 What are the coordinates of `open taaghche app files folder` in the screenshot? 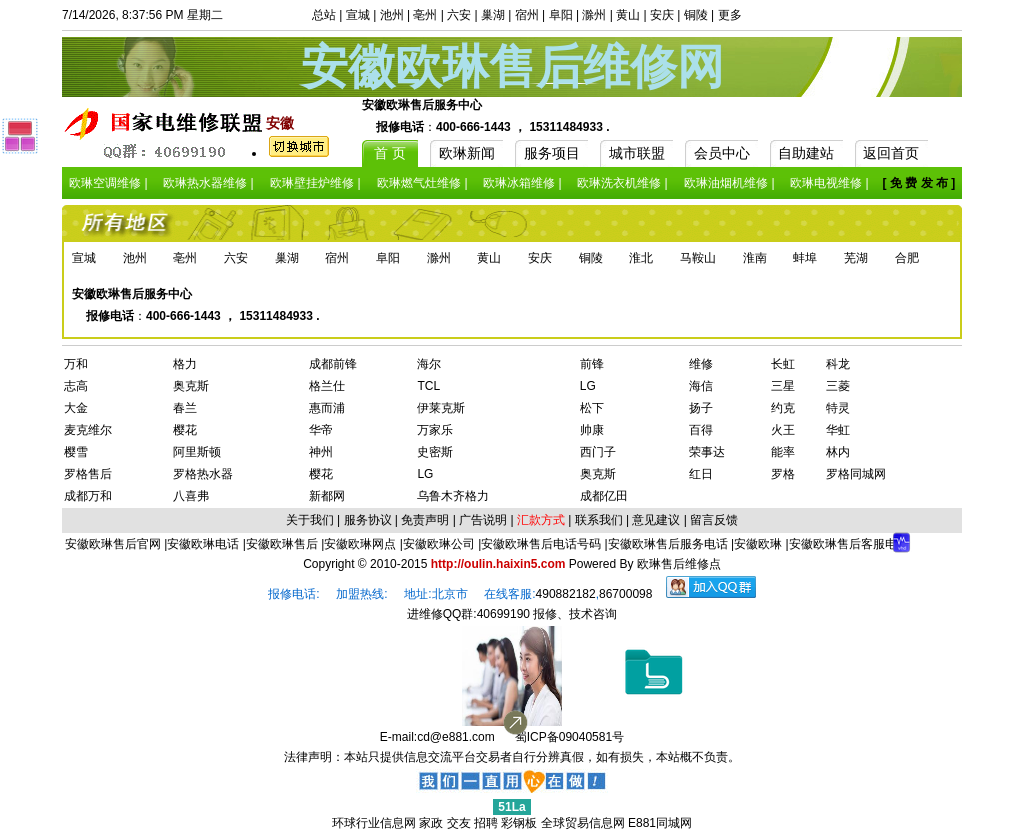 It's located at (653, 673).